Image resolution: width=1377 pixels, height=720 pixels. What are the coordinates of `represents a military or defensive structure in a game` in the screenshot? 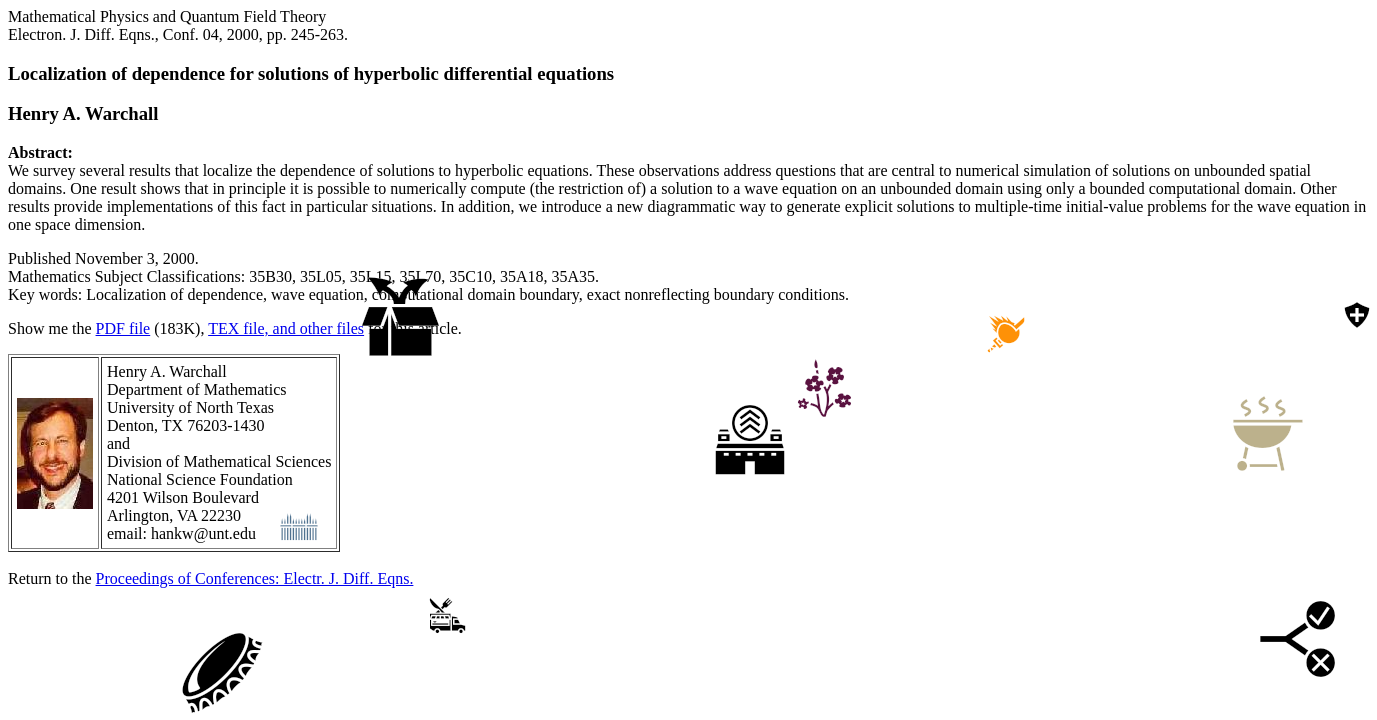 It's located at (750, 440).